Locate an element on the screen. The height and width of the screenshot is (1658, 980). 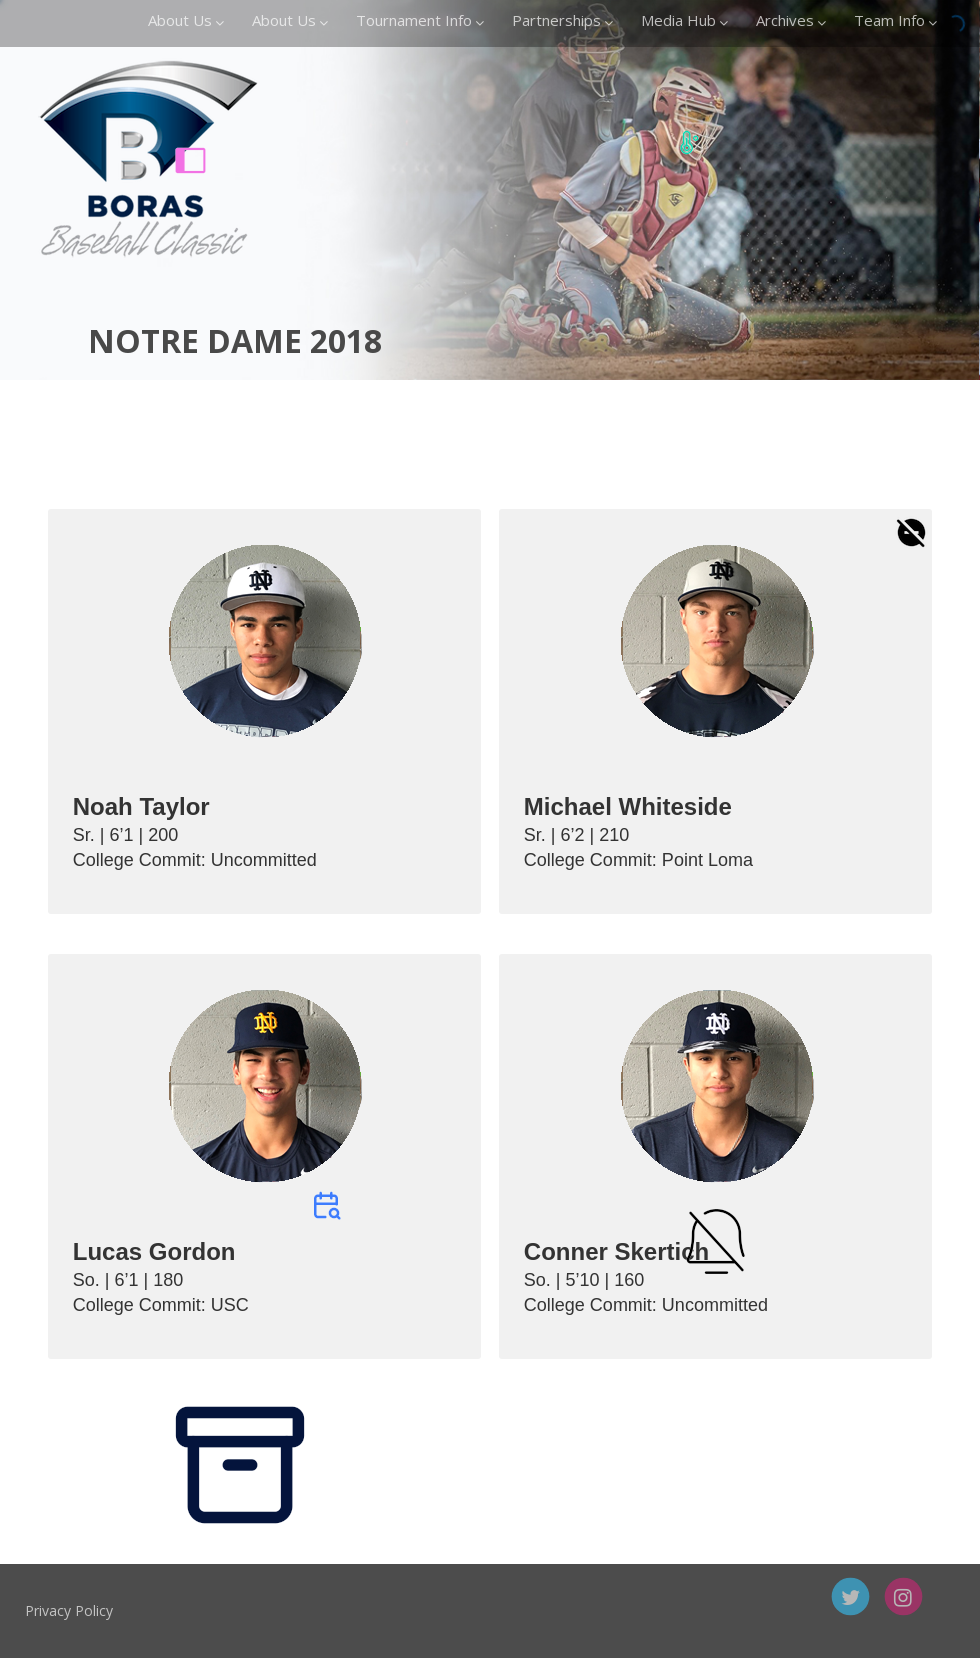
archive this item is located at coordinates (240, 1465).